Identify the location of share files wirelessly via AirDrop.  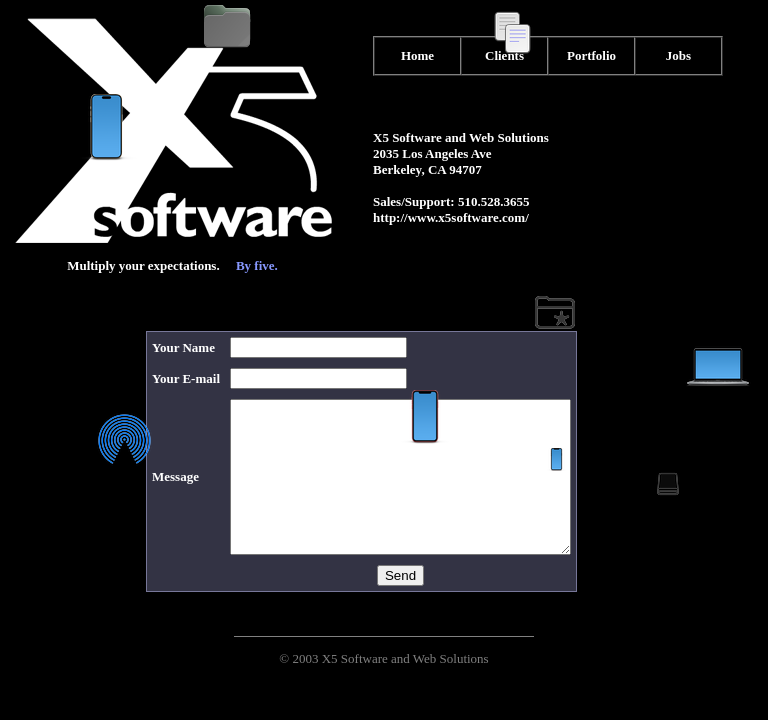
(124, 440).